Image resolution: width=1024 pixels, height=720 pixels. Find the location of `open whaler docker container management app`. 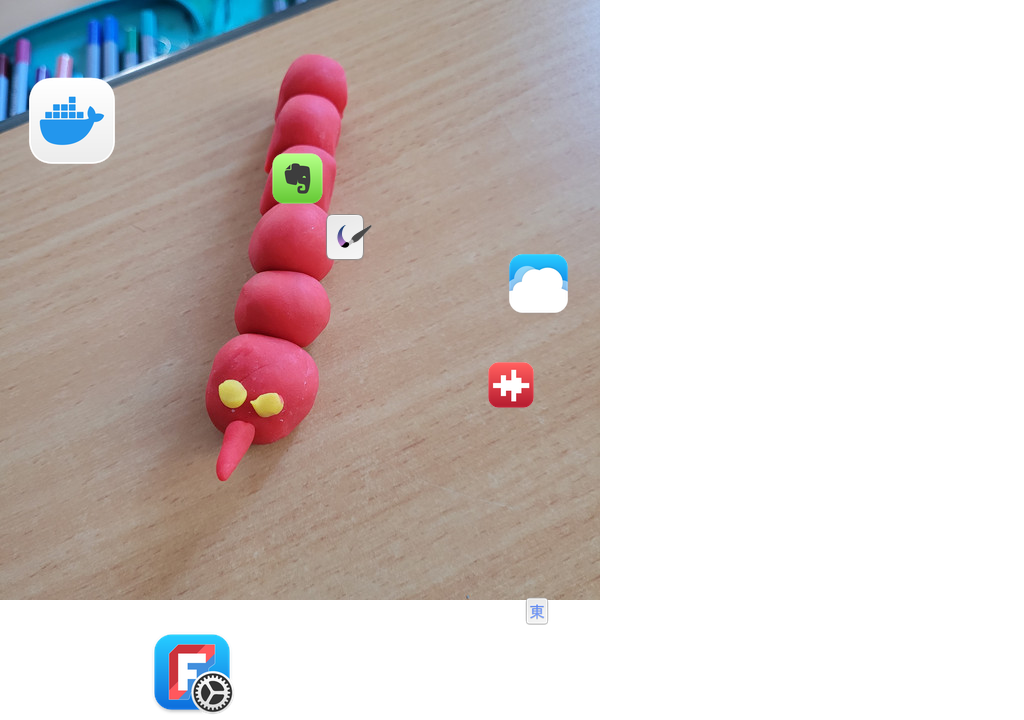

open whaler docker container management app is located at coordinates (72, 119).